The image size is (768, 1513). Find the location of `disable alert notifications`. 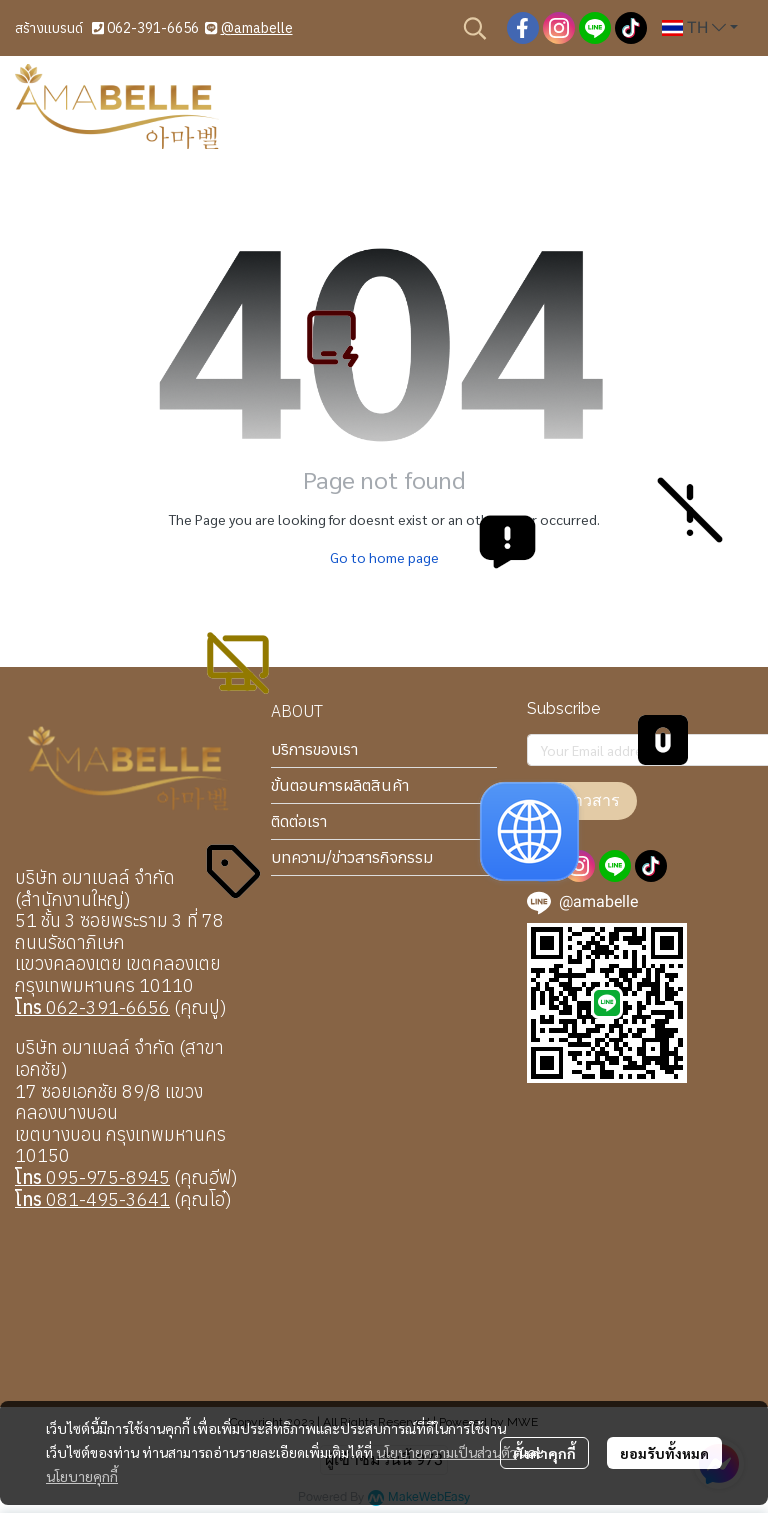

disable alert notifications is located at coordinates (690, 510).